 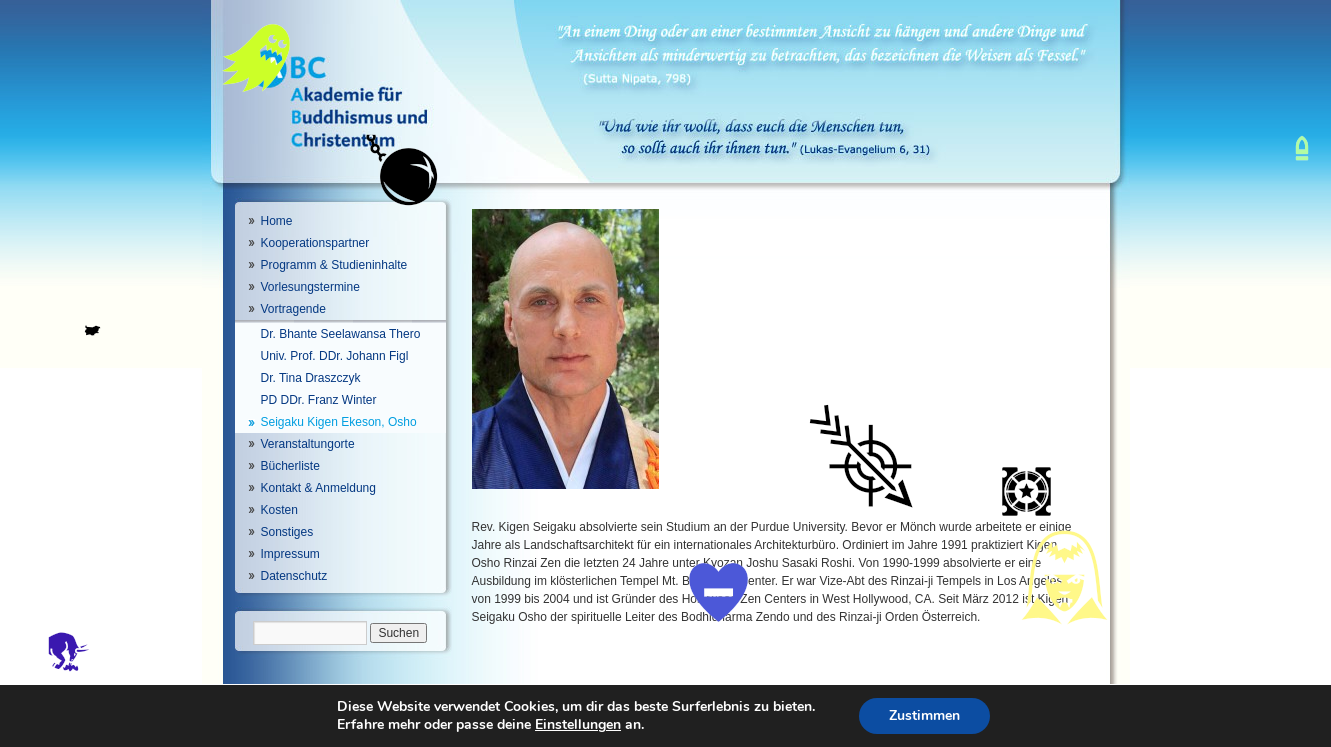 I want to click on wall street or stock market bull symbol, so click(x=70, y=650).